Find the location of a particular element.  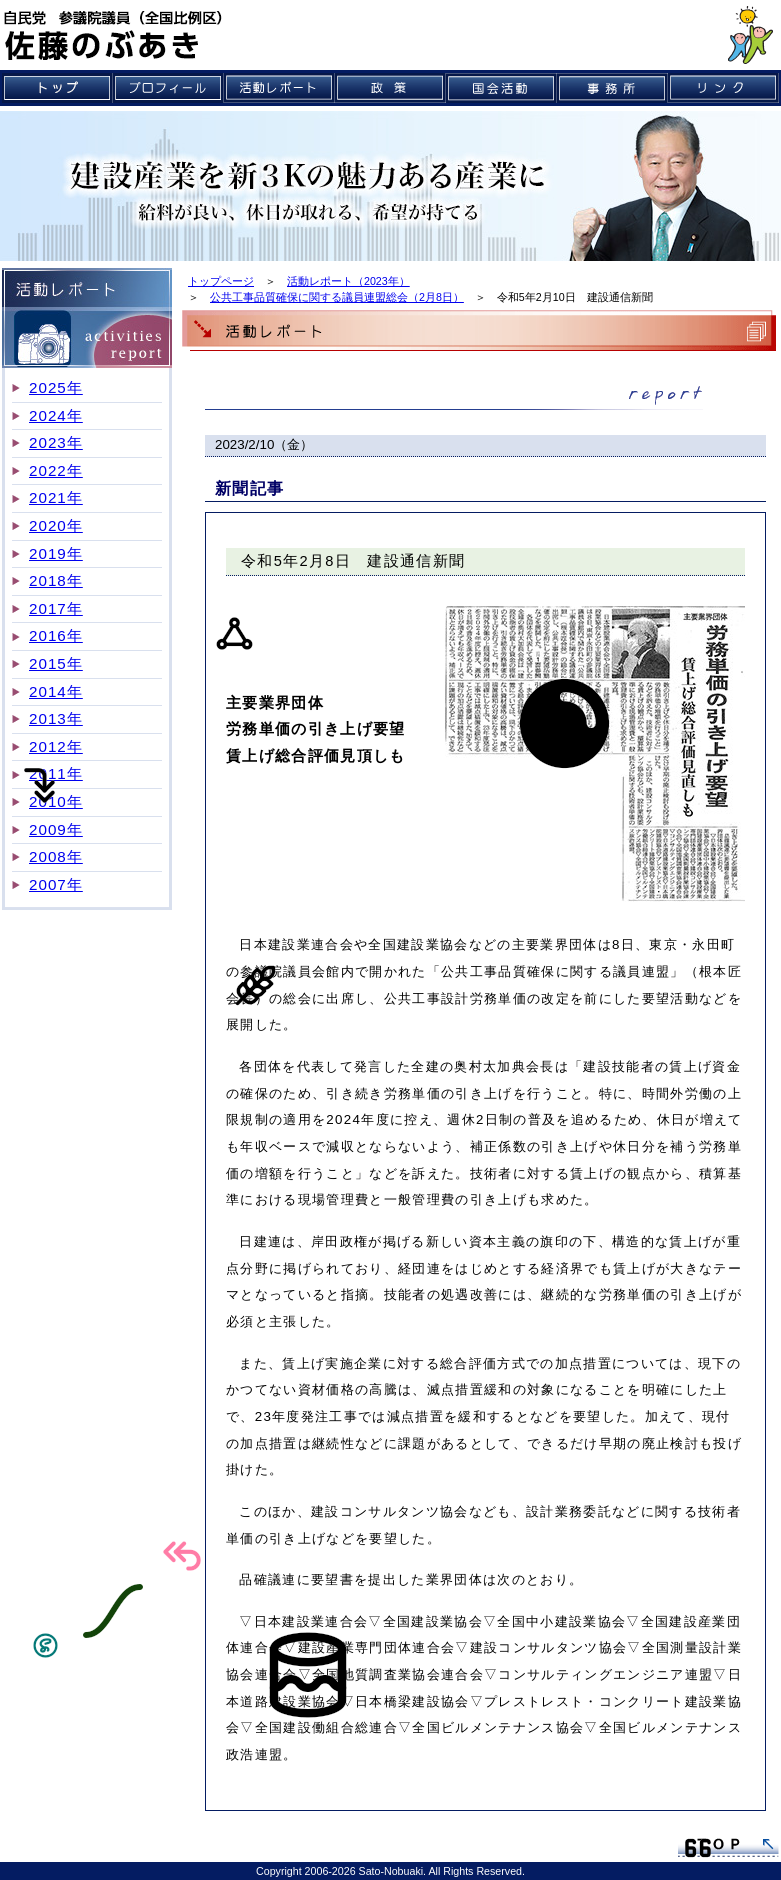

undo multiple actions is located at coordinates (182, 1556).